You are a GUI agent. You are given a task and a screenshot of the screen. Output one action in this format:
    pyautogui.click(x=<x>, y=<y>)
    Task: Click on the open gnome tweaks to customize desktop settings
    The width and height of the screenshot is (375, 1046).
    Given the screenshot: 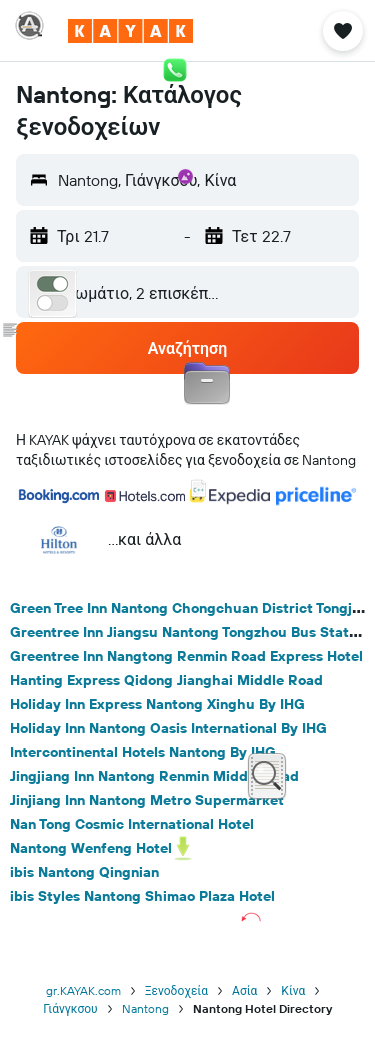 What is the action you would take?
    pyautogui.click(x=52, y=293)
    